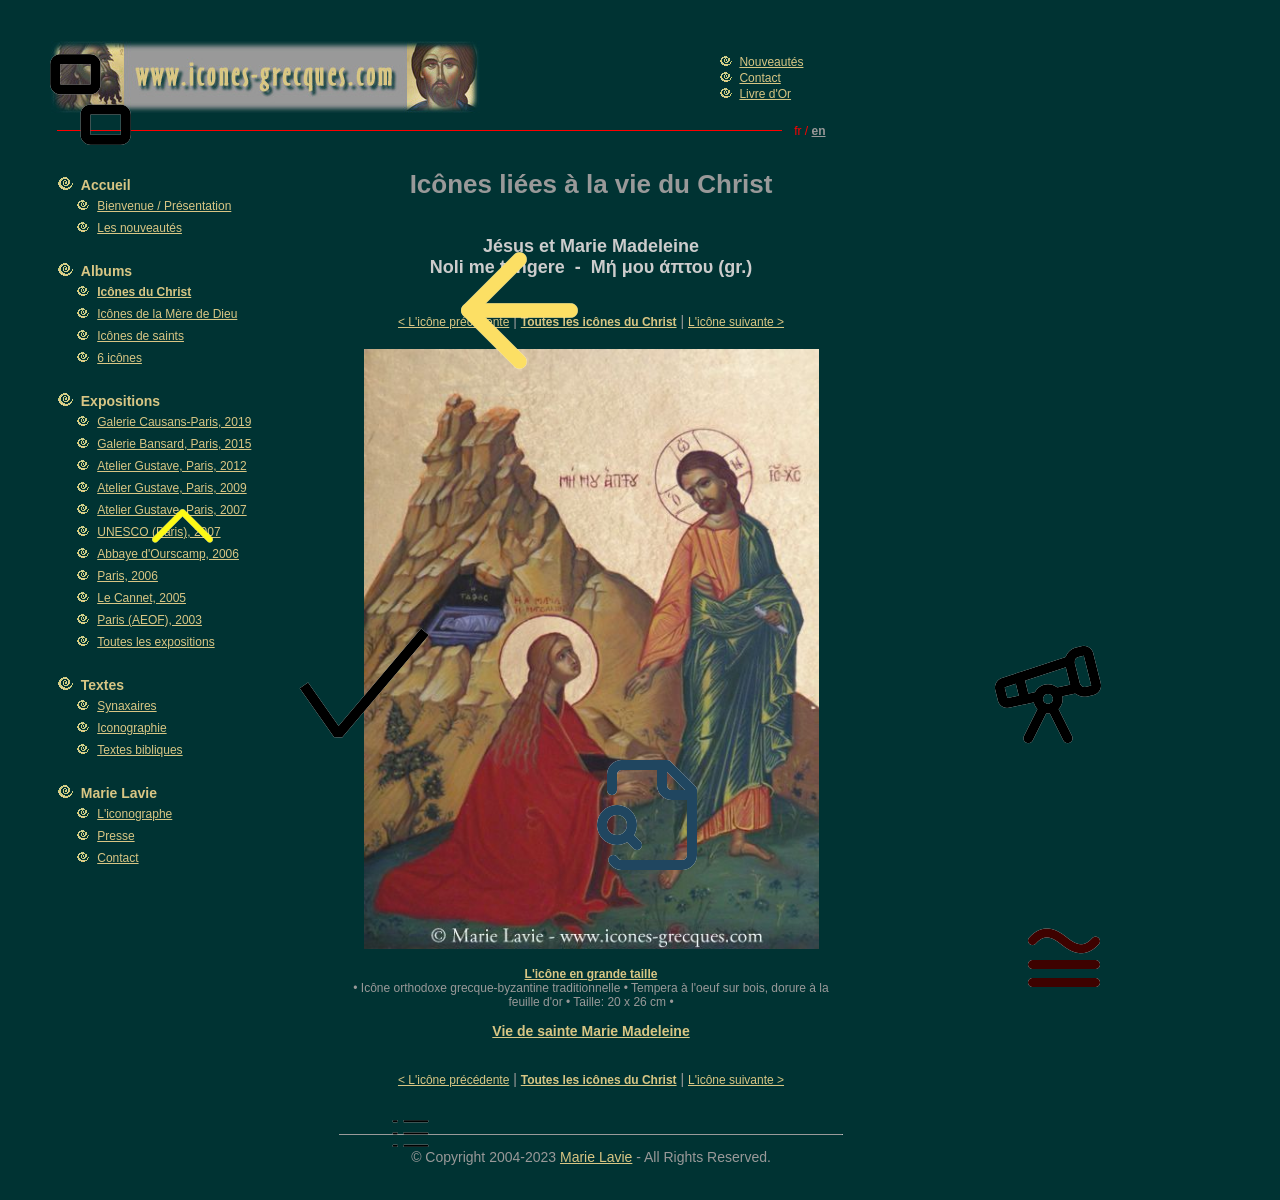 This screenshot has width=1280, height=1200. What do you see at coordinates (363, 683) in the screenshot?
I see `confirm or submit an action` at bounding box center [363, 683].